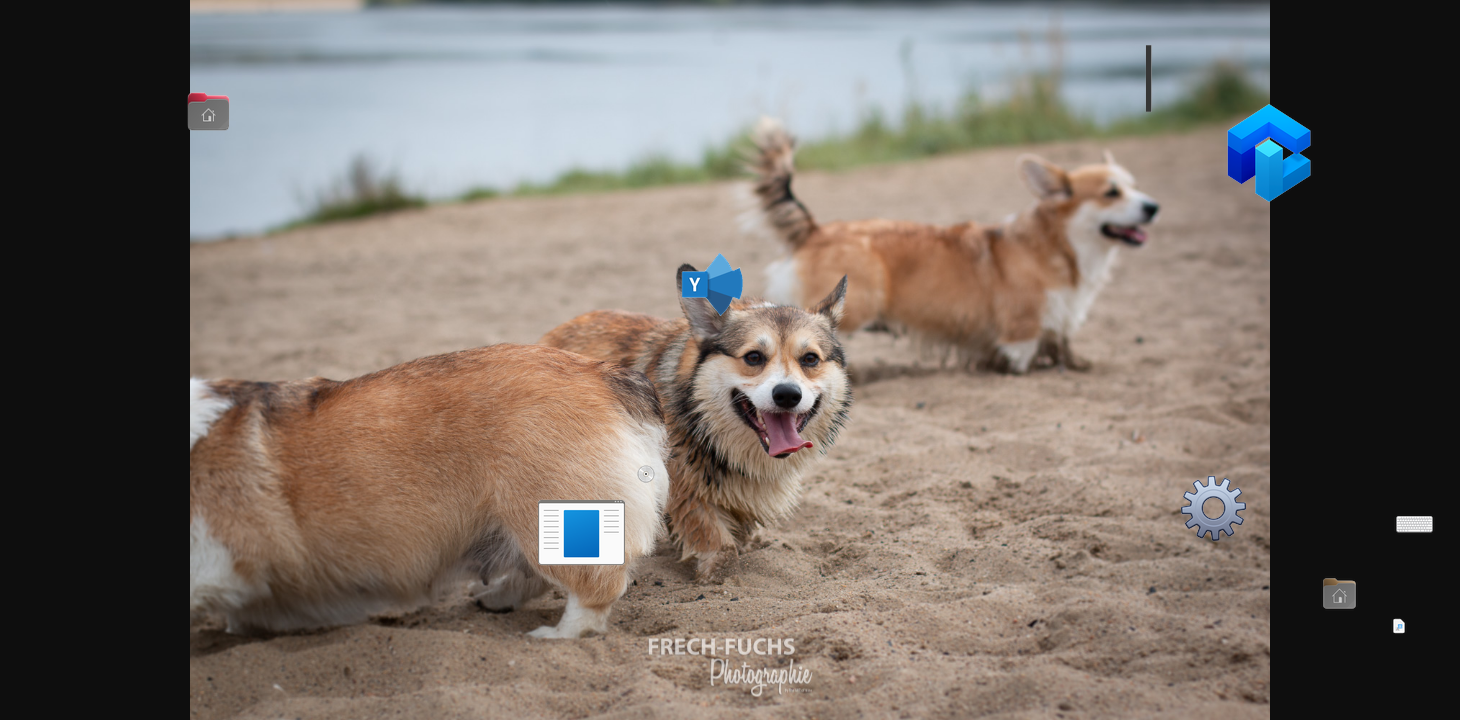  I want to click on open a program or application window, so click(581, 532).